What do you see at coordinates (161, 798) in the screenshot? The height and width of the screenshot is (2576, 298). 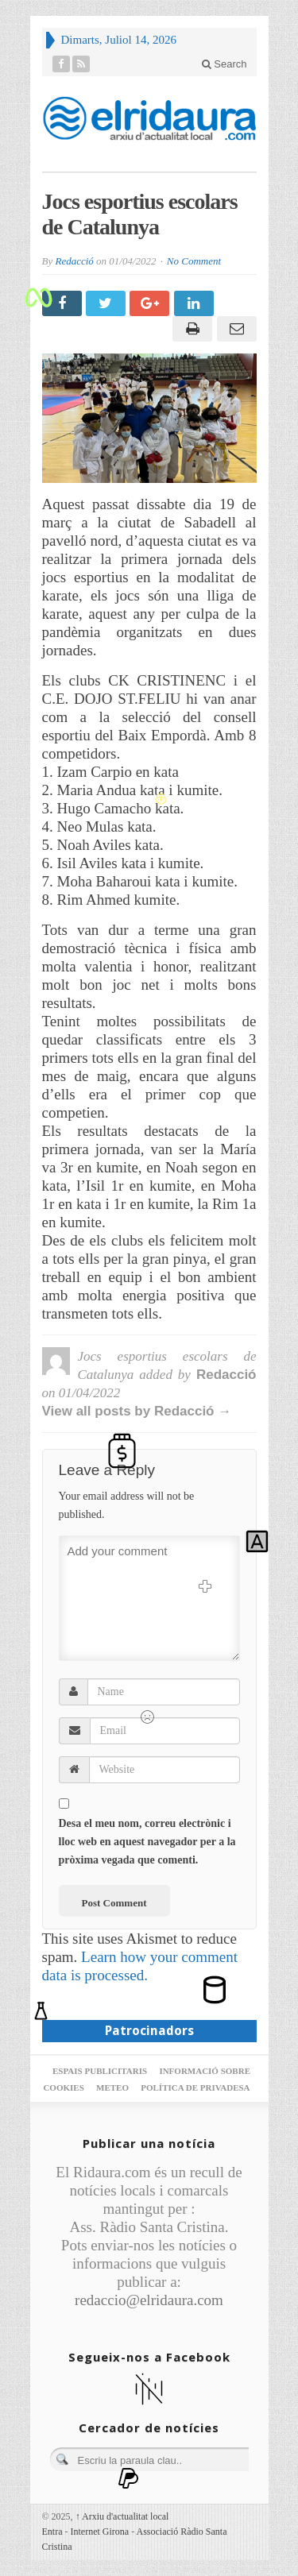 I see `access boat or marine transportation options` at bounding box center [161, 798].